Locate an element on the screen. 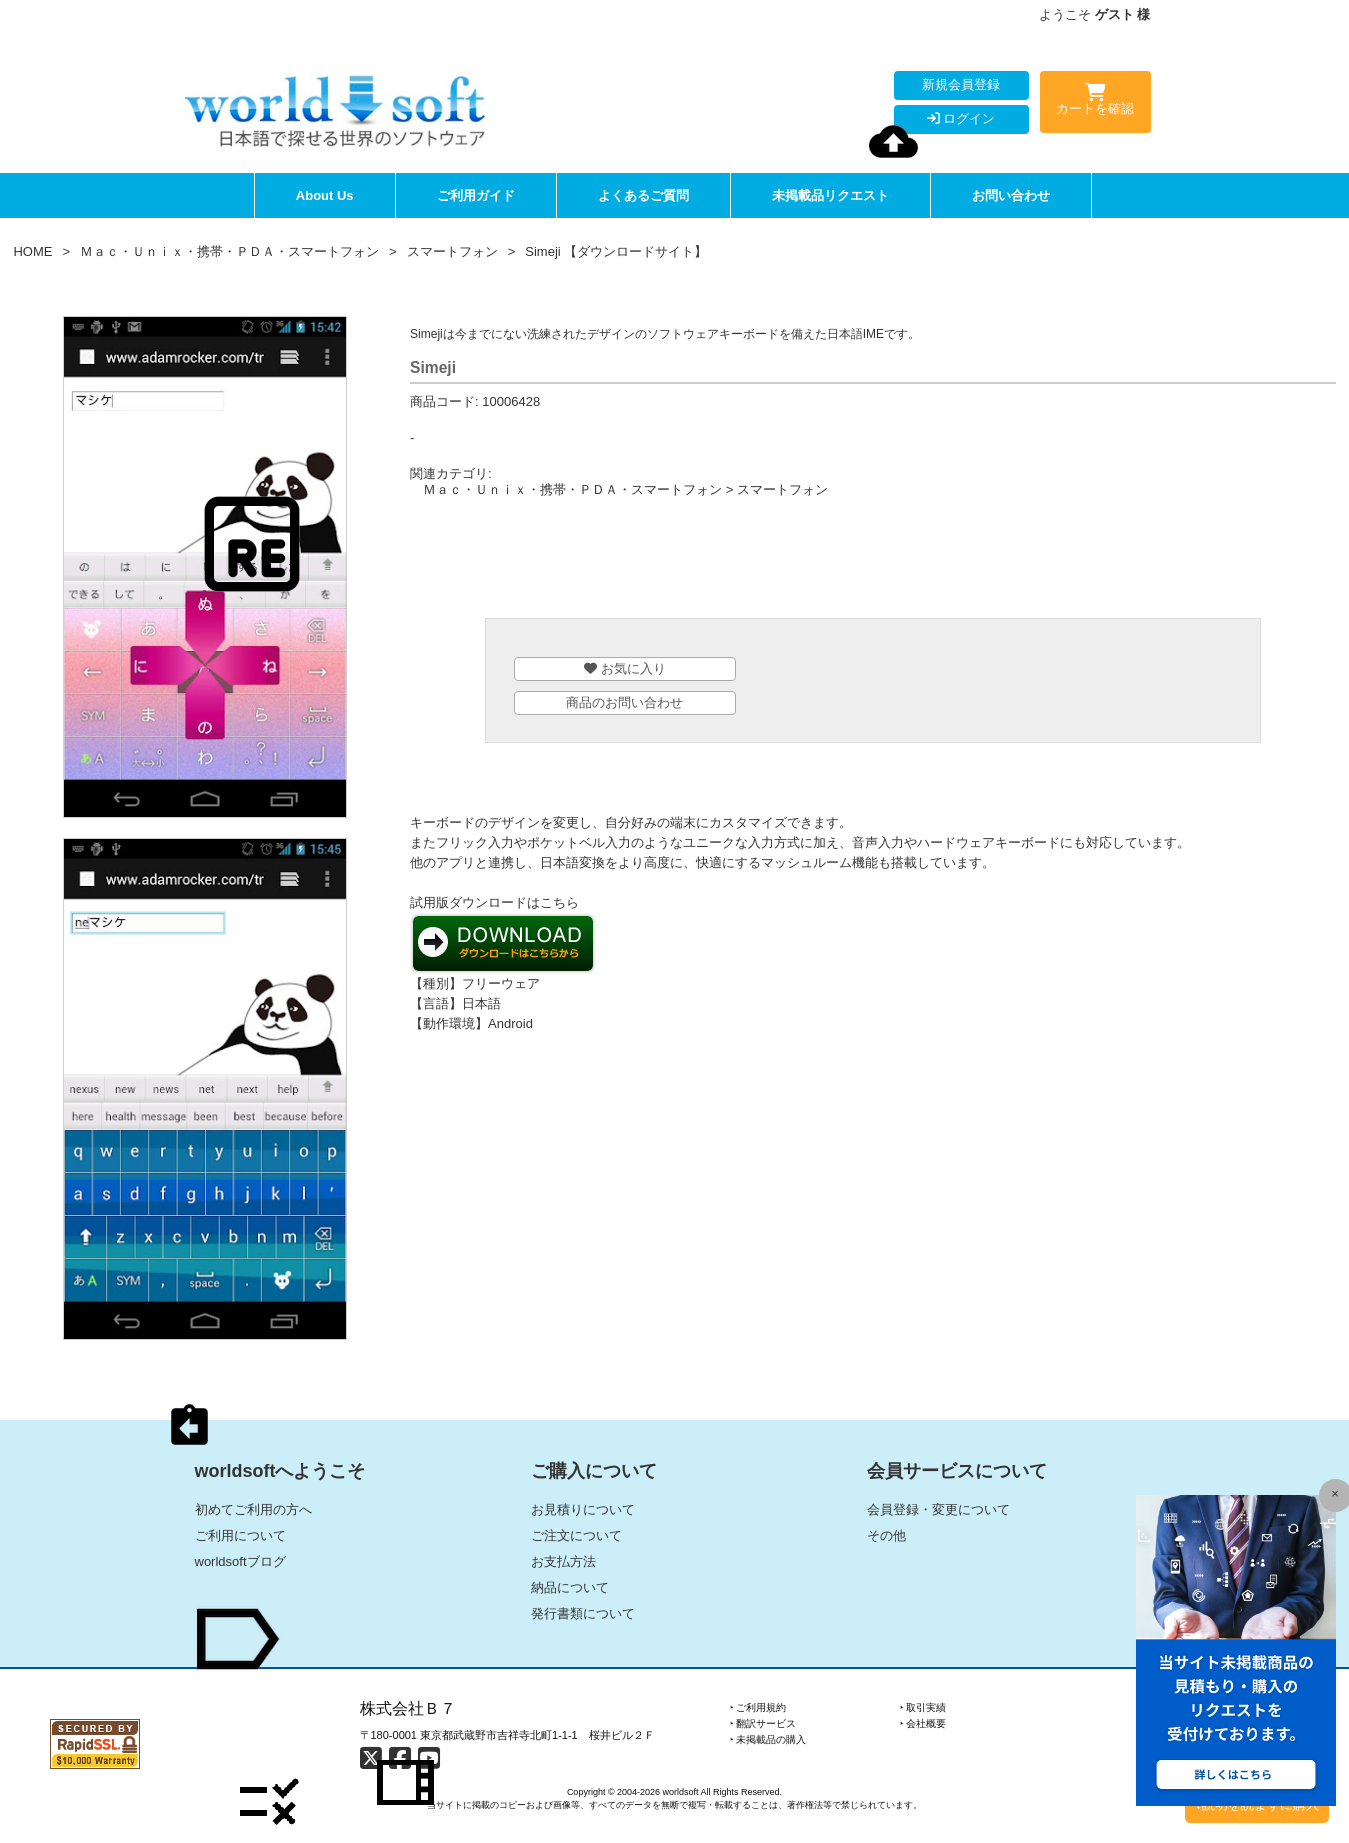 The width and height of the screenshot is (1349, 1843). return or send back an assignment is located at coordinates (189, 1426).